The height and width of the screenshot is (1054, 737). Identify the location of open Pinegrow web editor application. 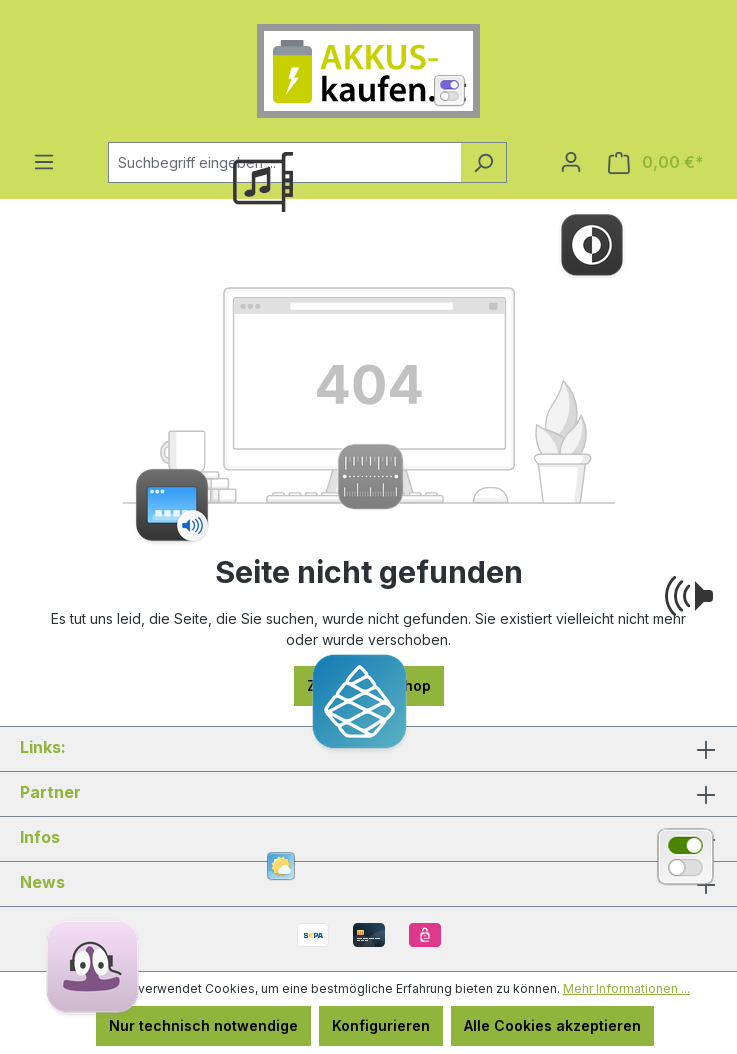
(359, 701).